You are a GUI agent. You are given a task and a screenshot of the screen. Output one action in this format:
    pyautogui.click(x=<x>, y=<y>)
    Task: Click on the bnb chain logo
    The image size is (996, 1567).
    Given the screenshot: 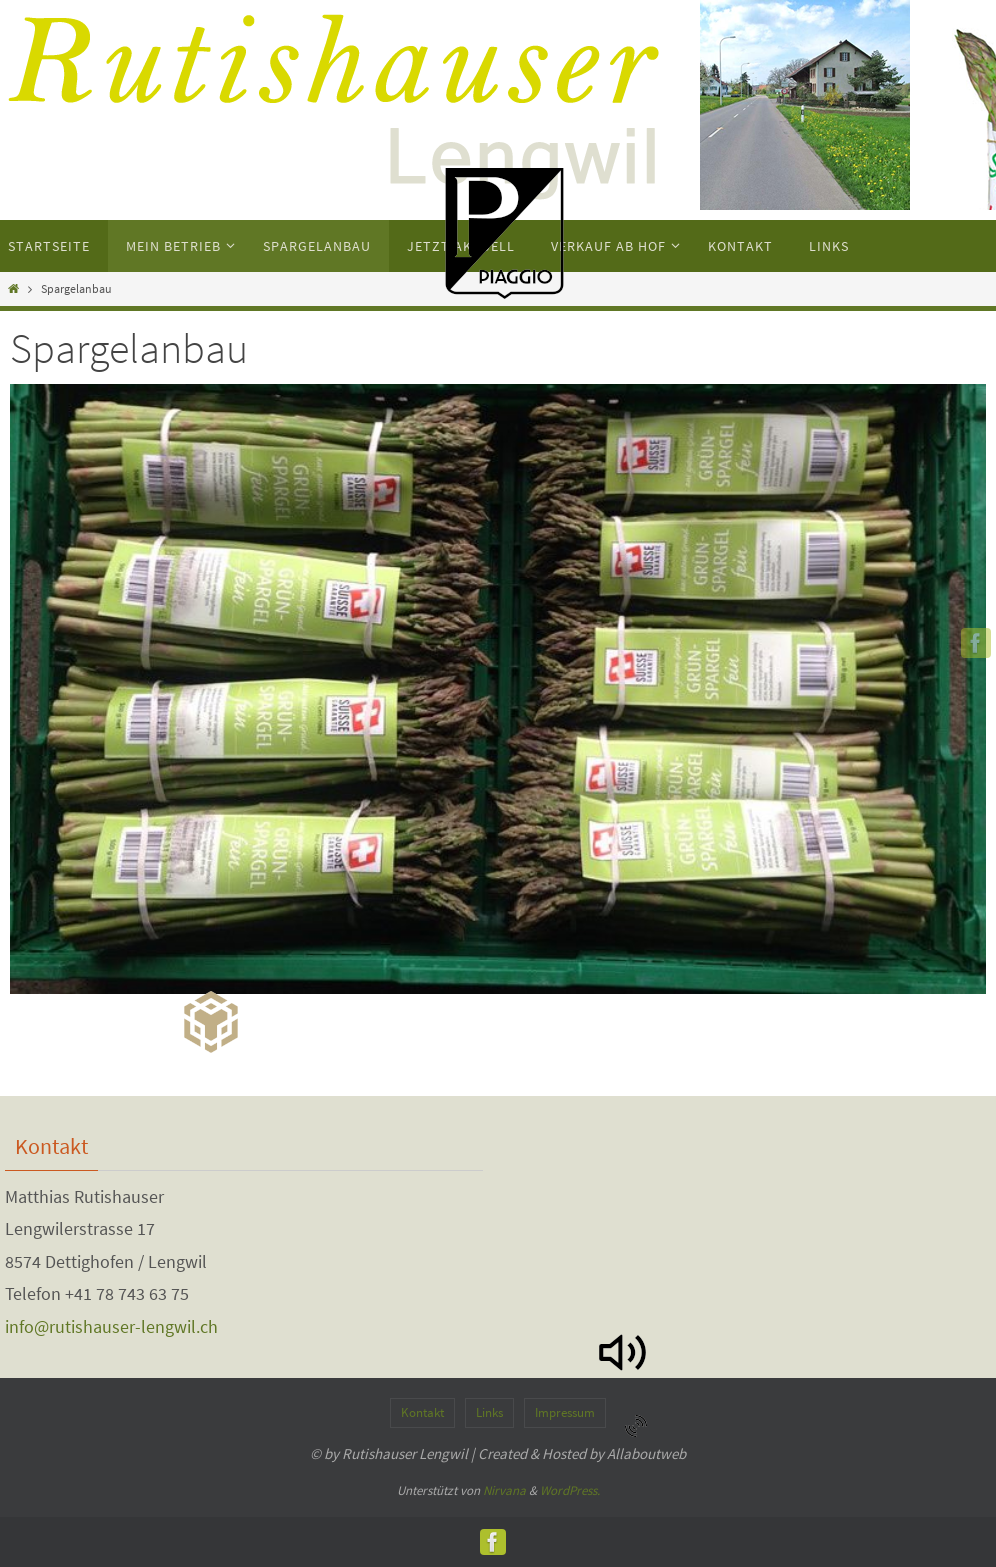 What is the action you would take?
    pyautogui.click(x=211, y=1022)
    